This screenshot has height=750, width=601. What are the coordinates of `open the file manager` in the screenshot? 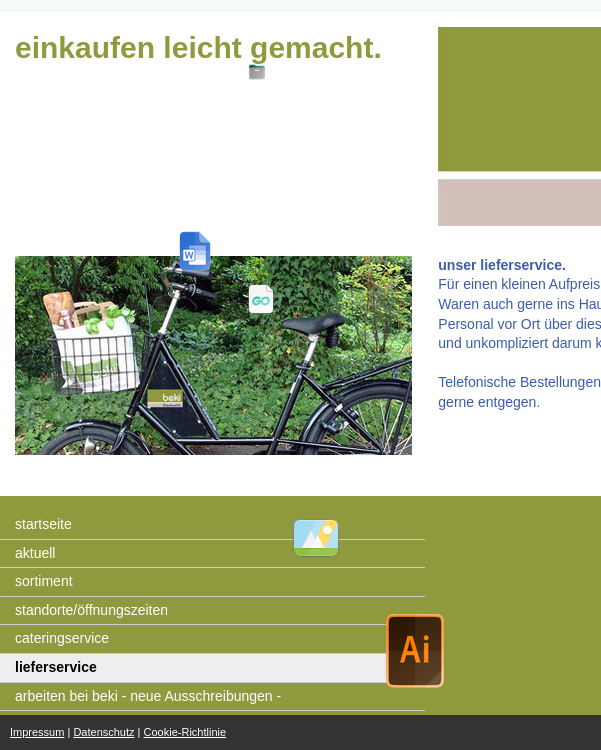 It's located at (257, 72).